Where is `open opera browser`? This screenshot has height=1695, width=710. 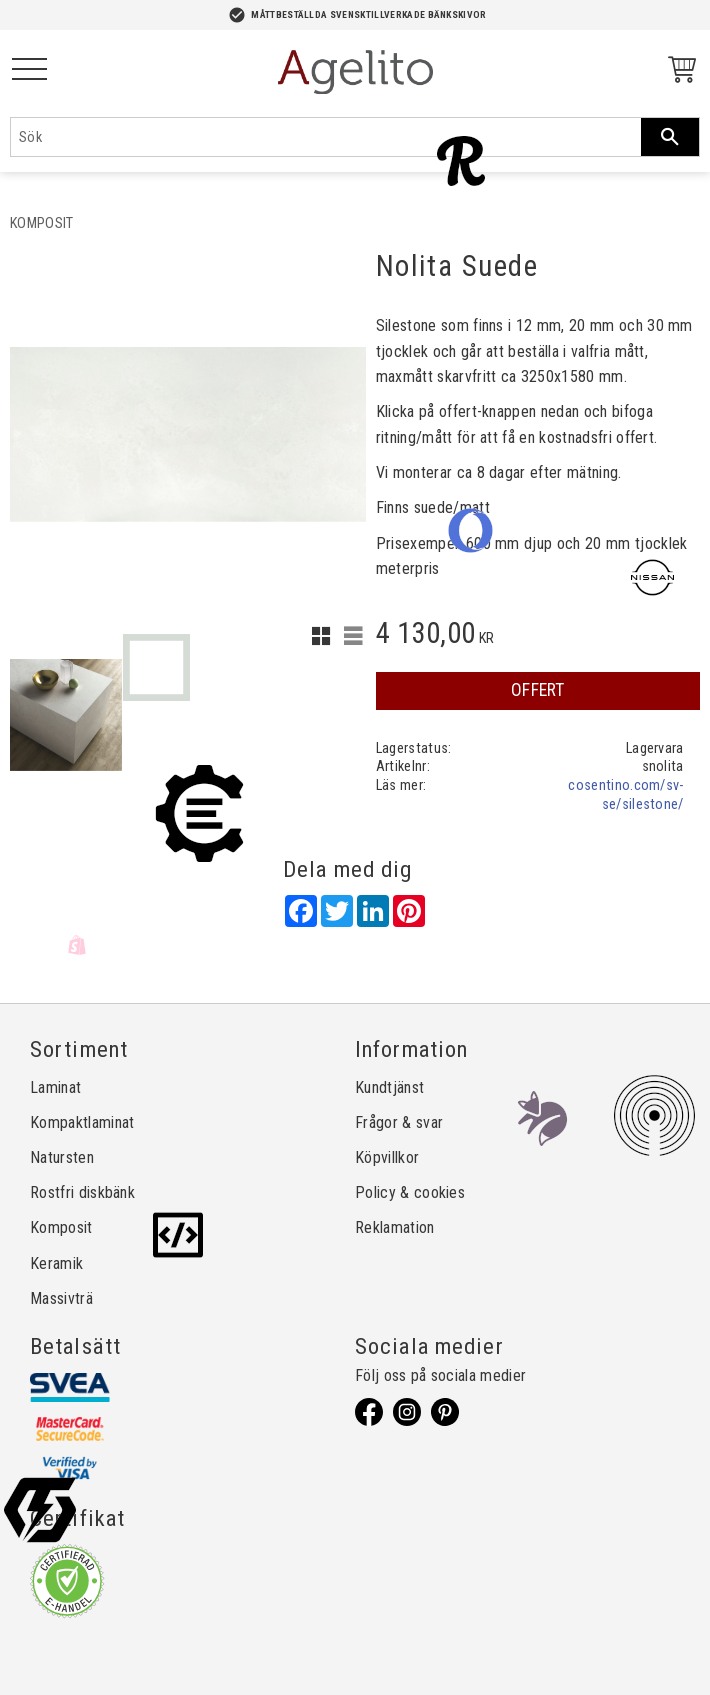 open opera browser is located at coordinates (470, 530).